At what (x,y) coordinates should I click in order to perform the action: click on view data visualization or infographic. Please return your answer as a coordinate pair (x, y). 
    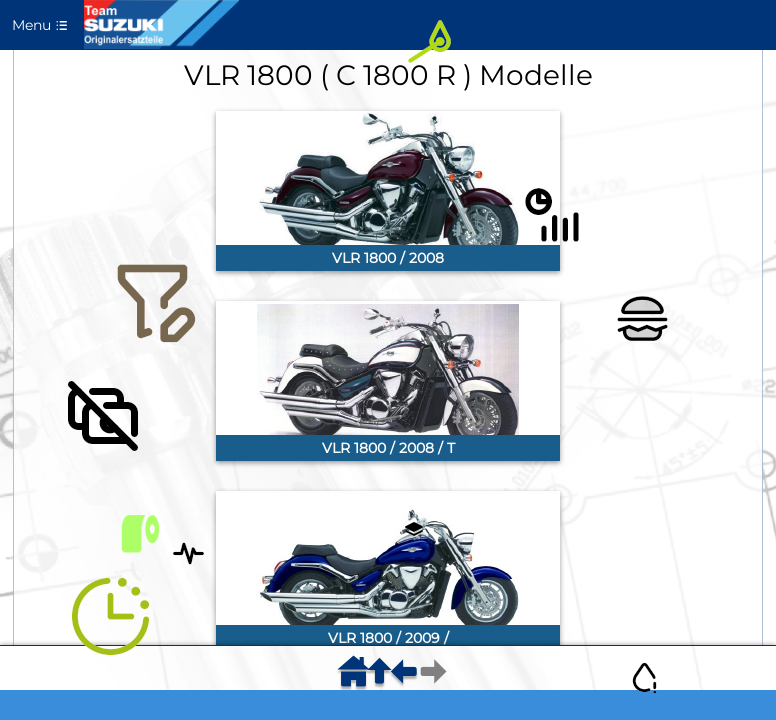
    Looking at the image, I should click on (552, 215).